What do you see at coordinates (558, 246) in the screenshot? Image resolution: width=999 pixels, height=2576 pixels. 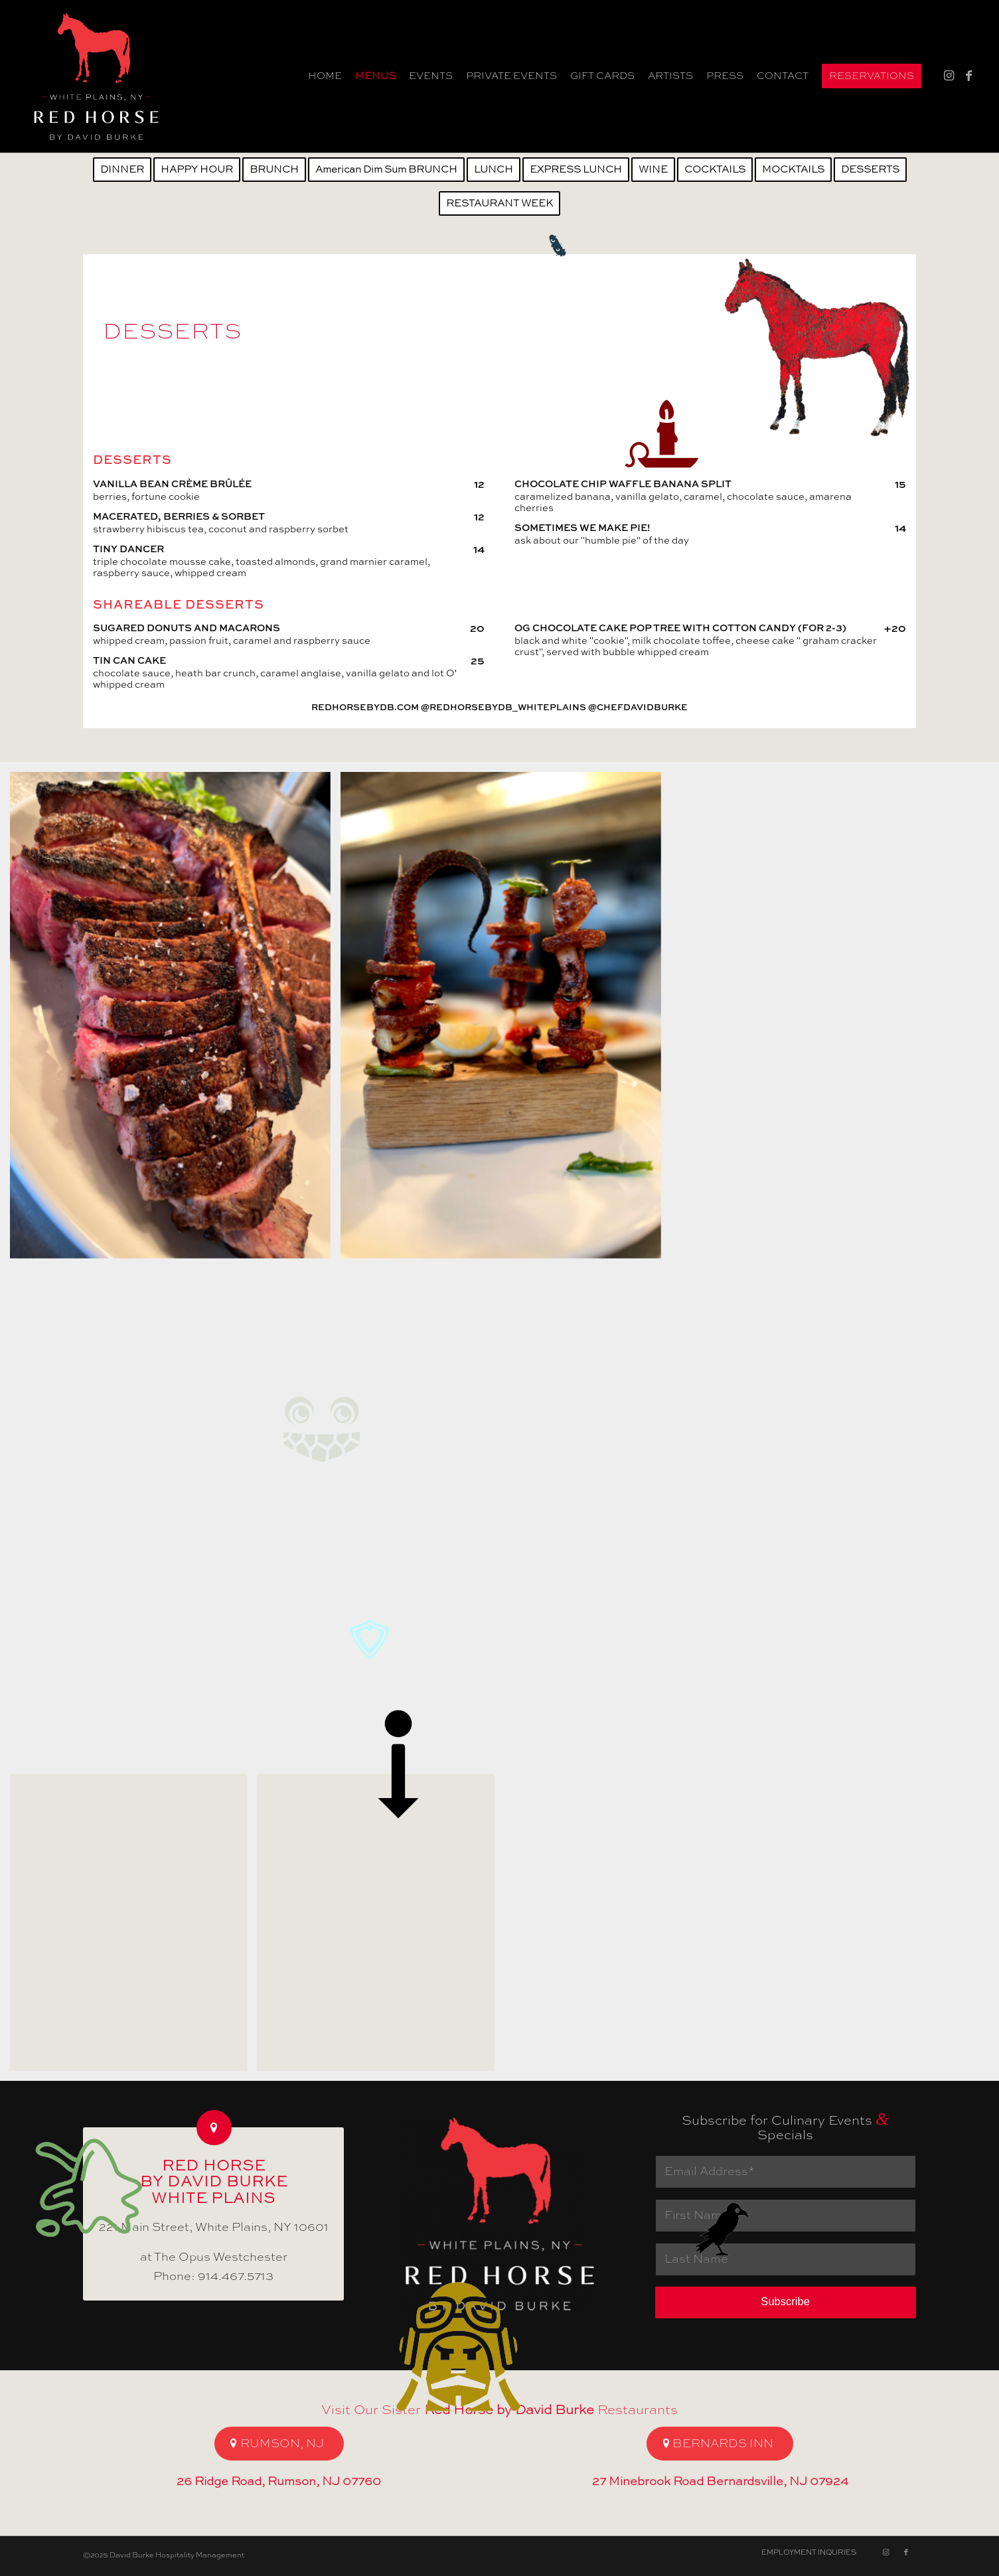 I see `select pickle as a food item or ingredient` at bounding box center [558, 246].